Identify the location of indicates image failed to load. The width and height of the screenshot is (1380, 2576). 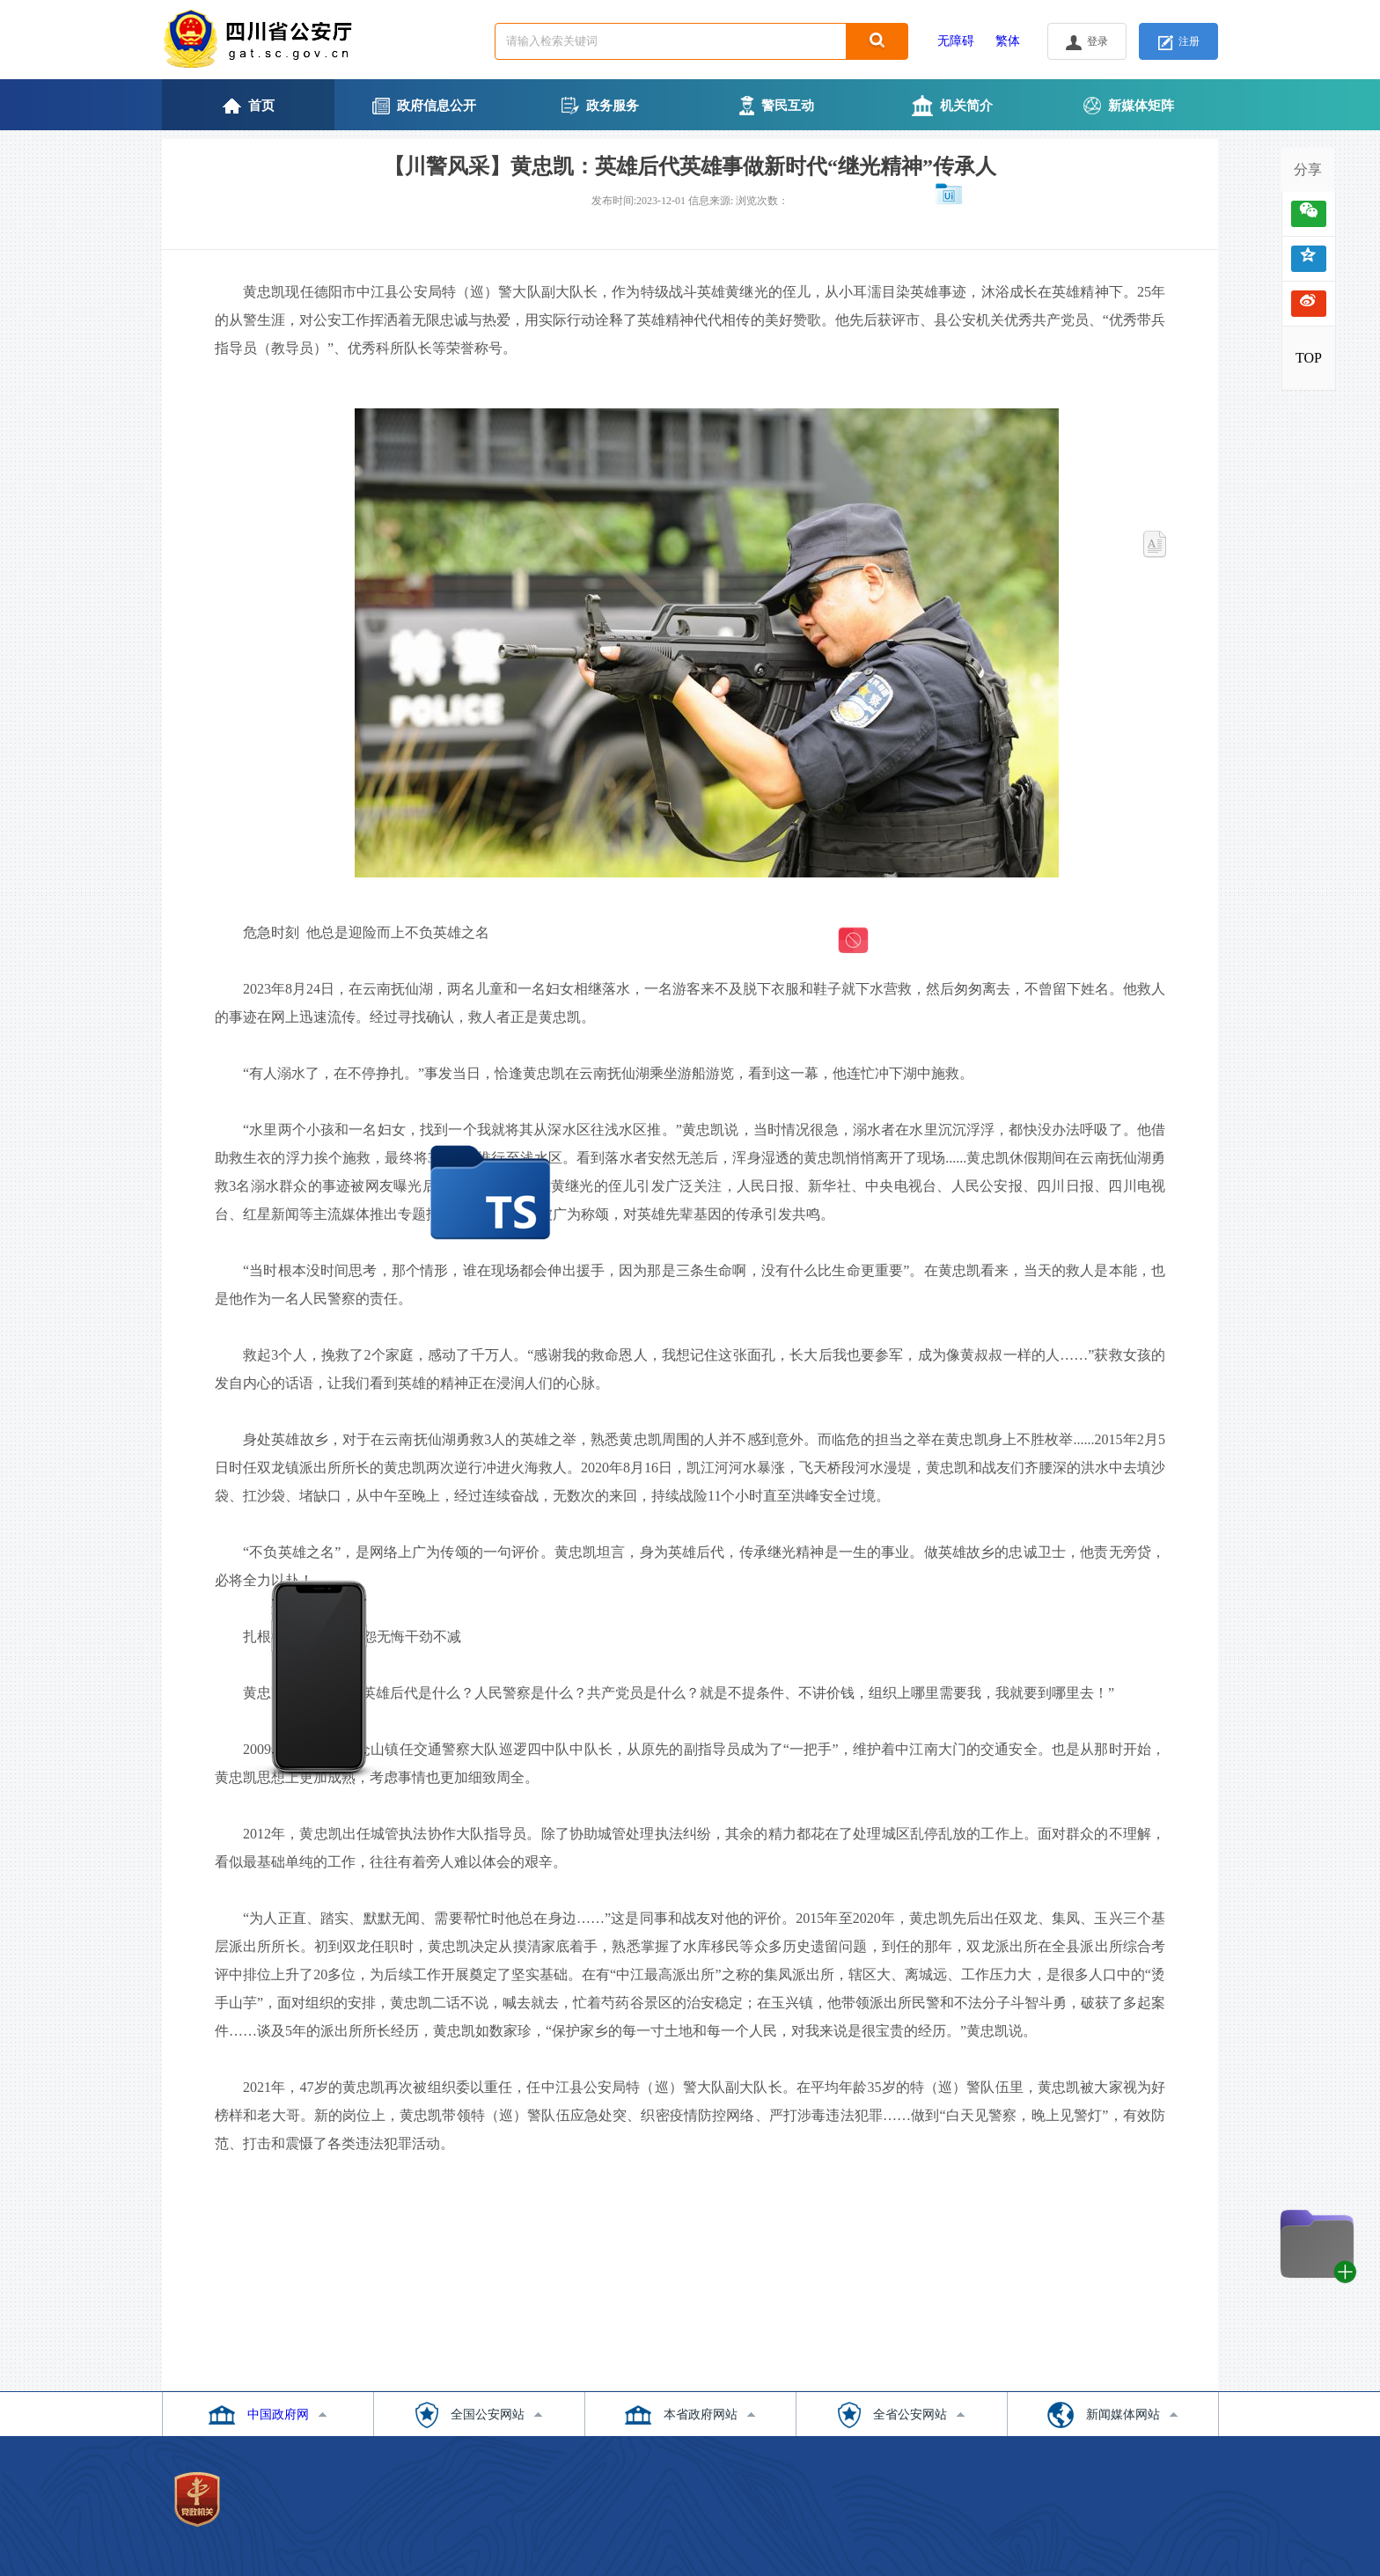
(853, 939).